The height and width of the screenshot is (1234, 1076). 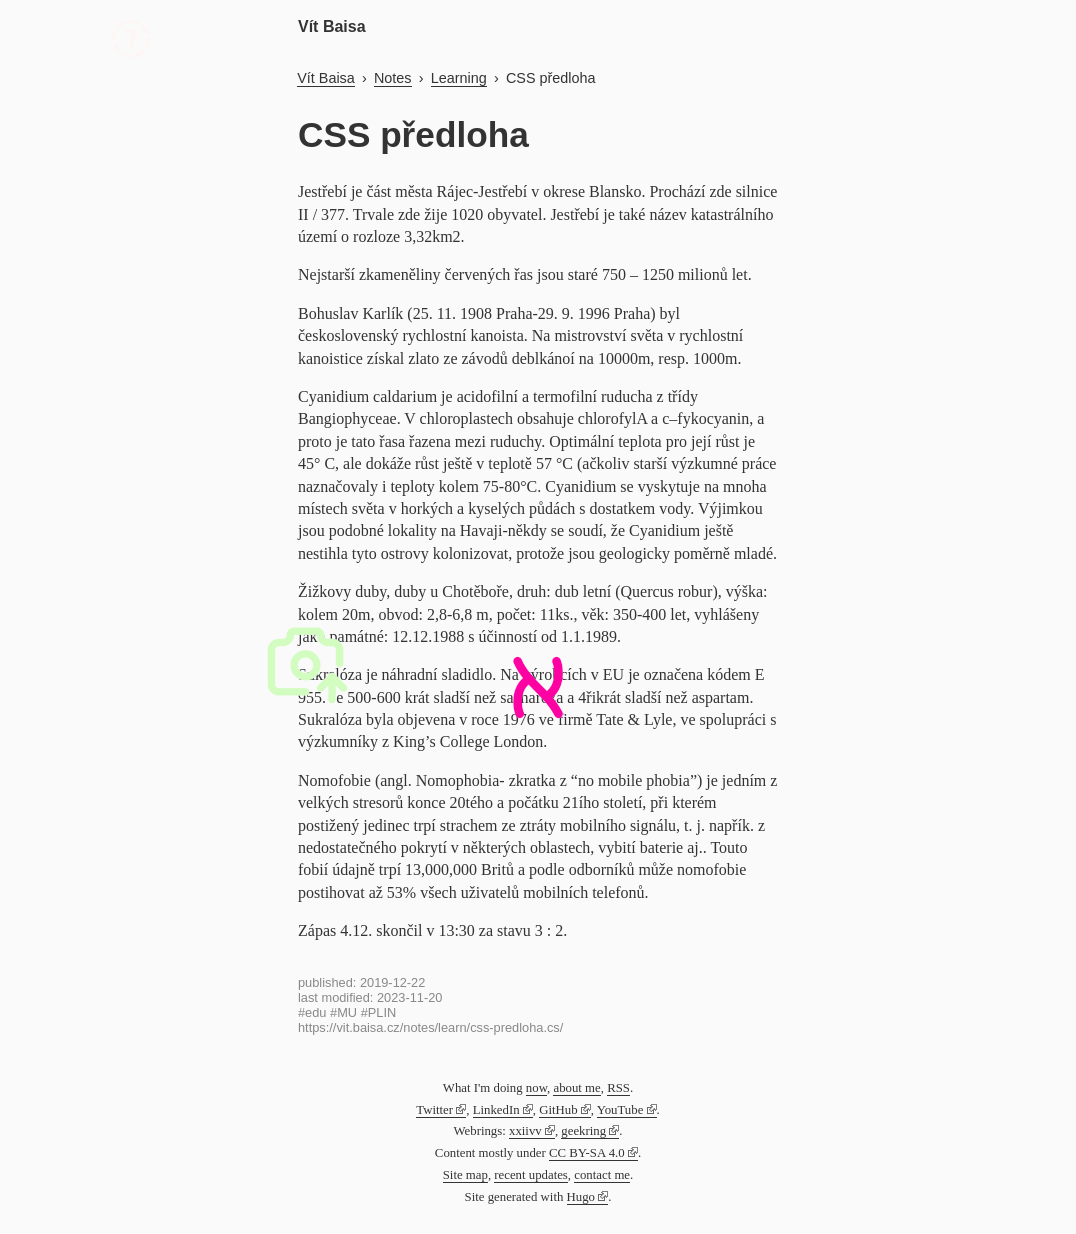 I want to click on upload a photo from your camera, so click(x=305, y=661).